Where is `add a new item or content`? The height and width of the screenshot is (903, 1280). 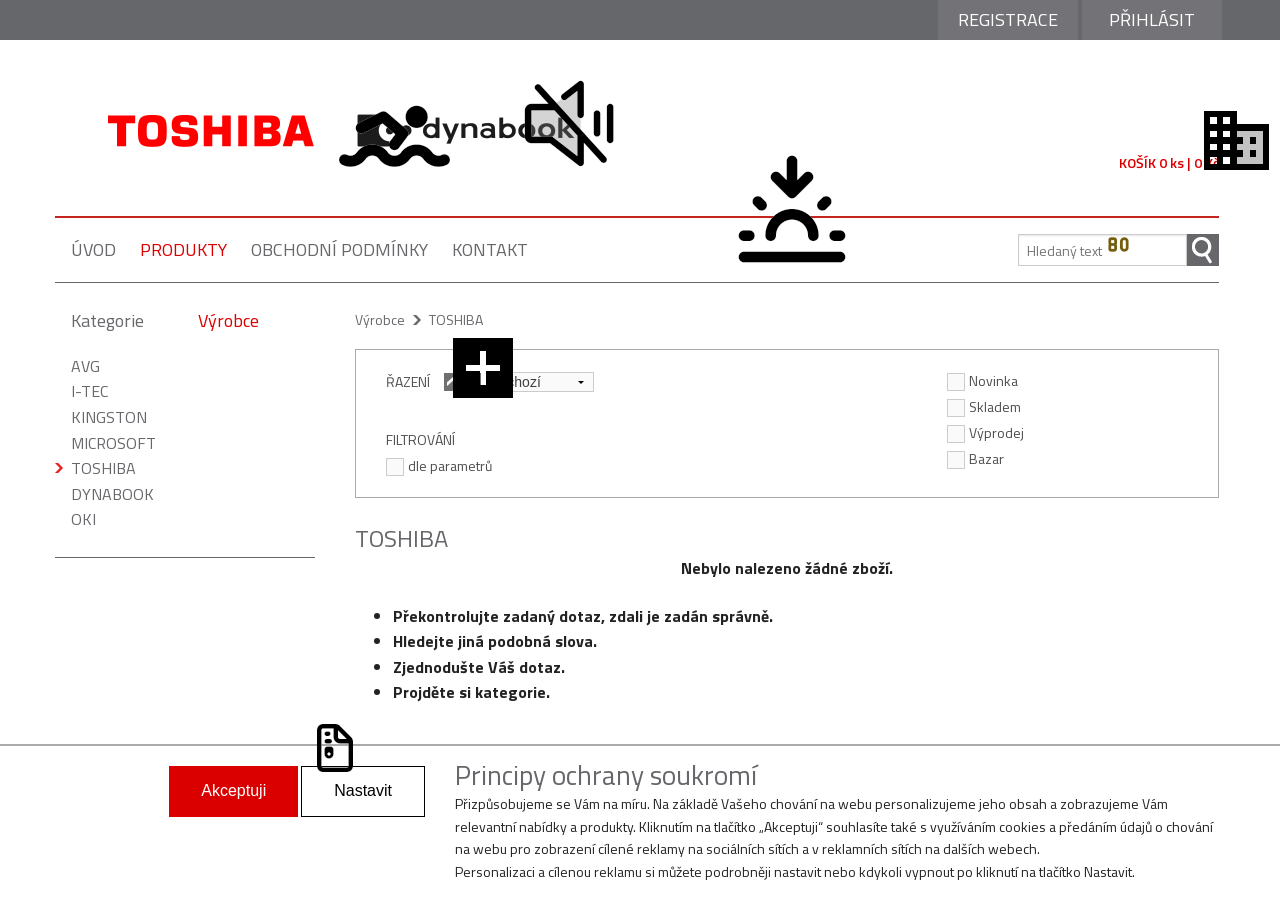
add a new item or content is located at coordinates (483, 368).